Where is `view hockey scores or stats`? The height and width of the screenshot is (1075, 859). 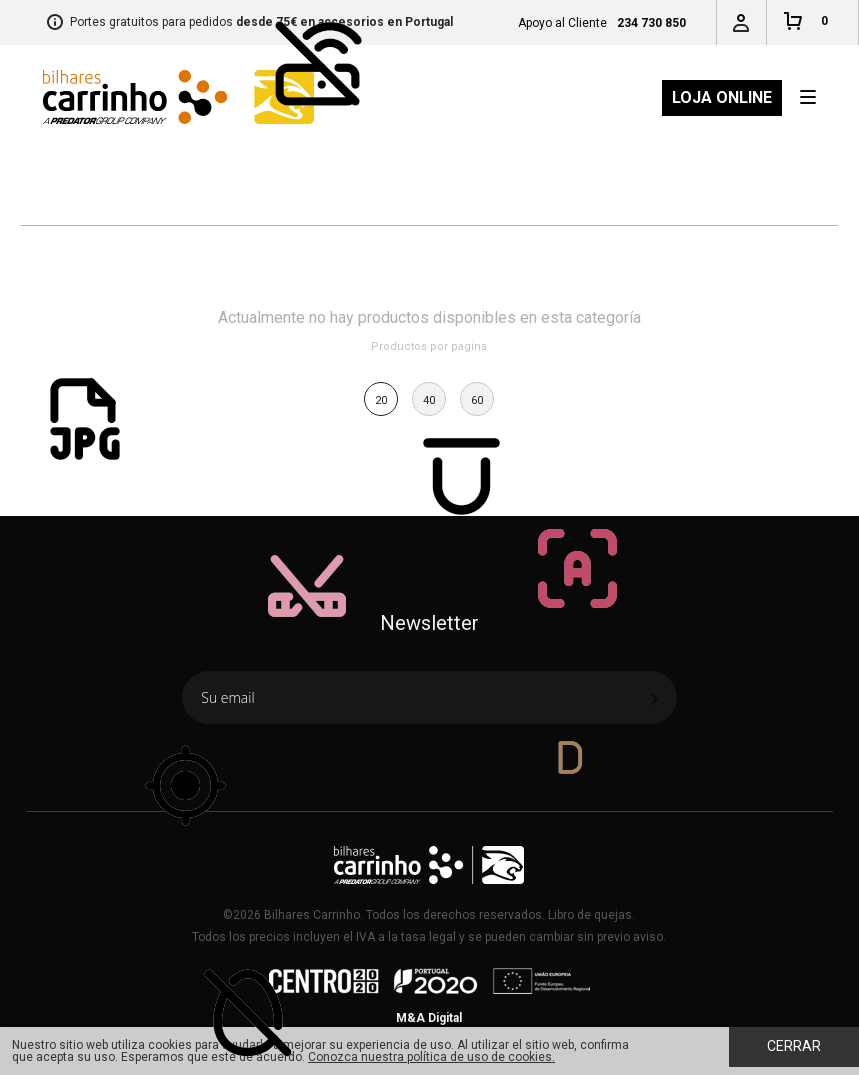
view hockey scores or stats is located at coordinates (307, 586).